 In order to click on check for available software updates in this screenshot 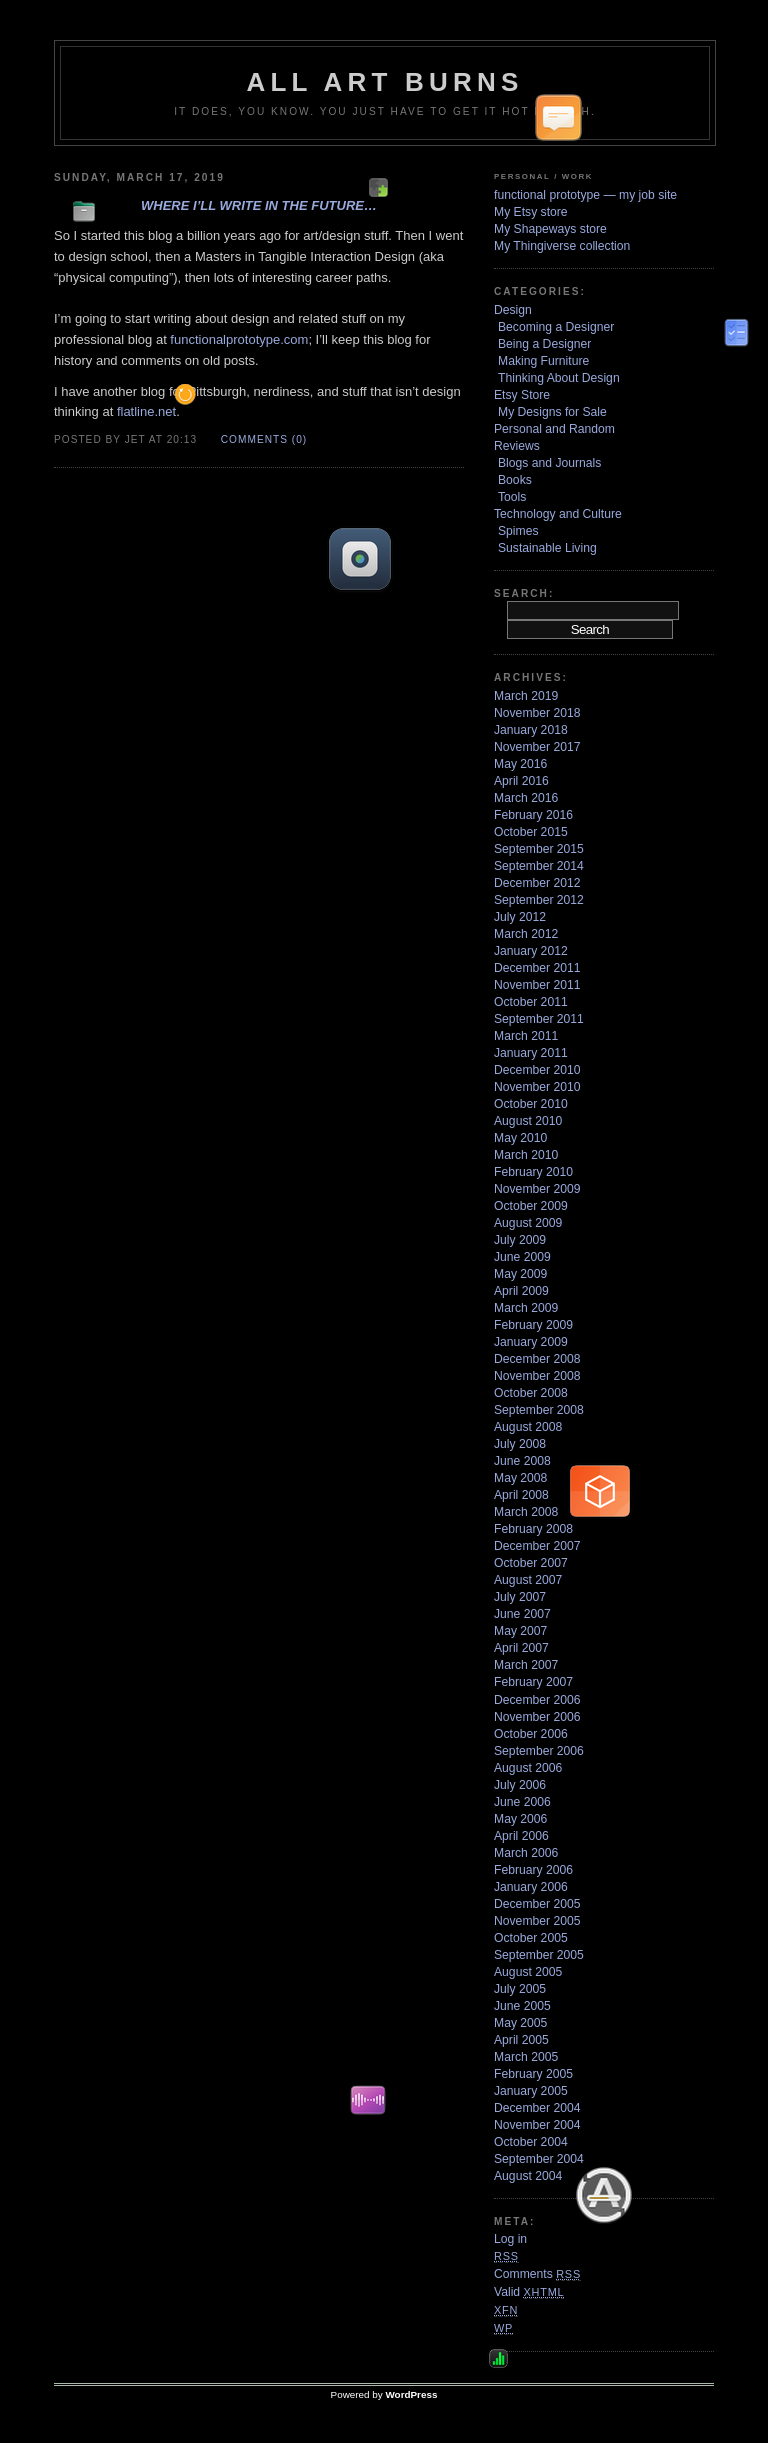, I will do `click(604, 2195)`.